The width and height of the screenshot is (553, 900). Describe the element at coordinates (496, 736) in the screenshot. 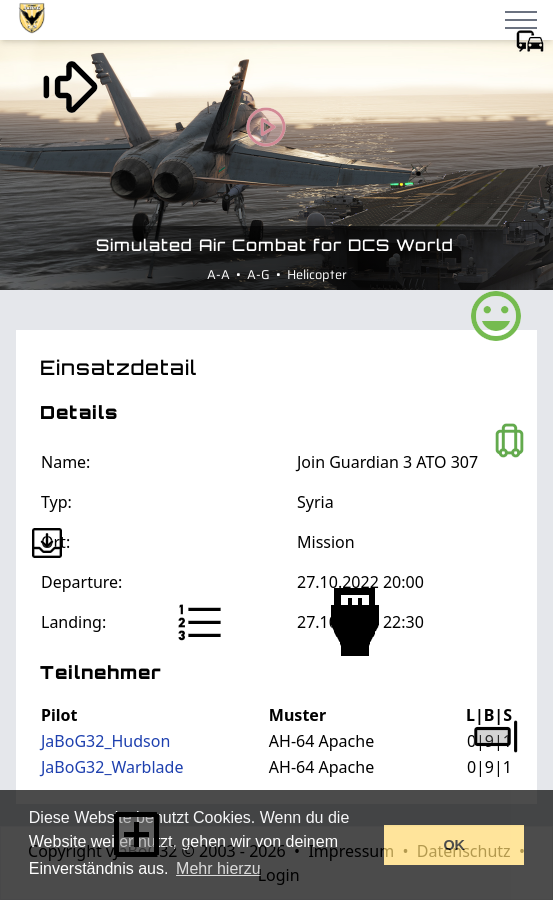

I see `align content to the right` at that location.